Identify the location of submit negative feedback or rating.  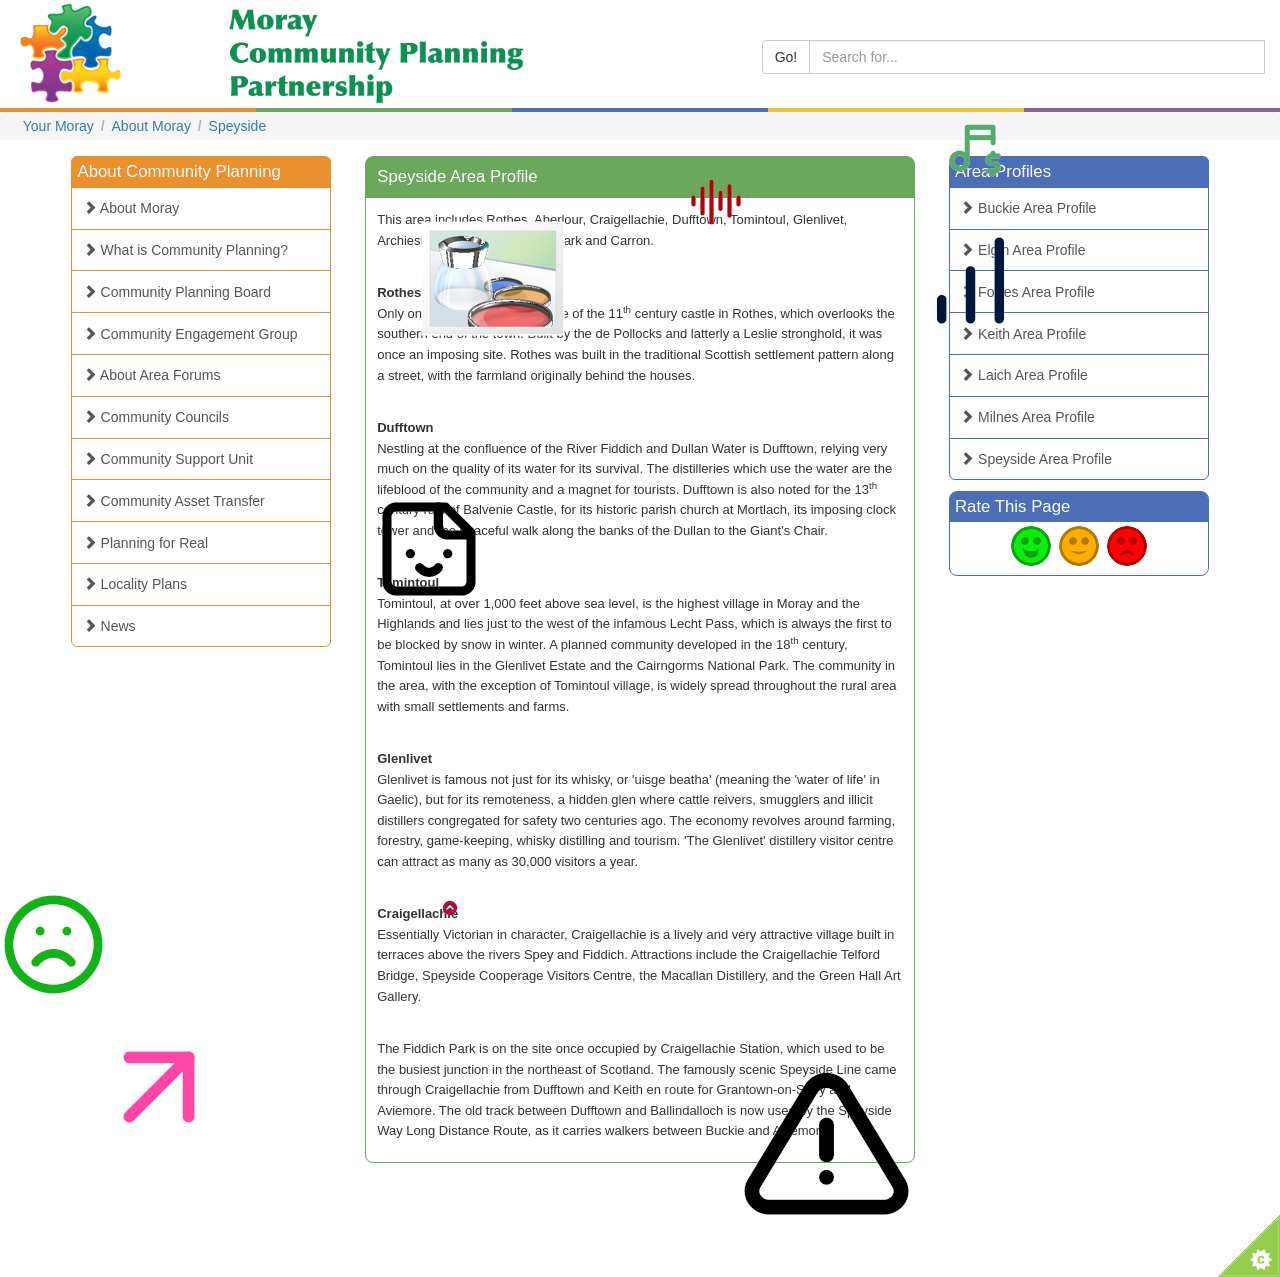
(53, 944).